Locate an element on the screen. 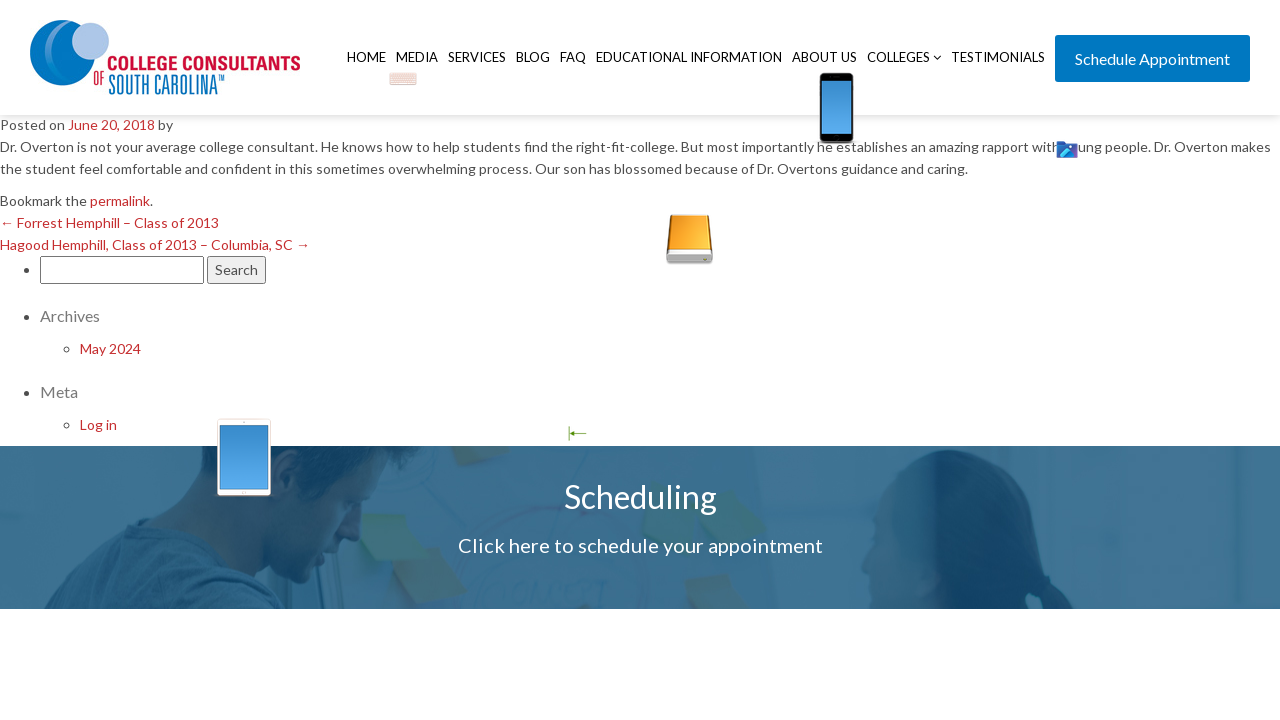 The image size is (1280, 720). access external storage device is located at coordinates (689, 239).